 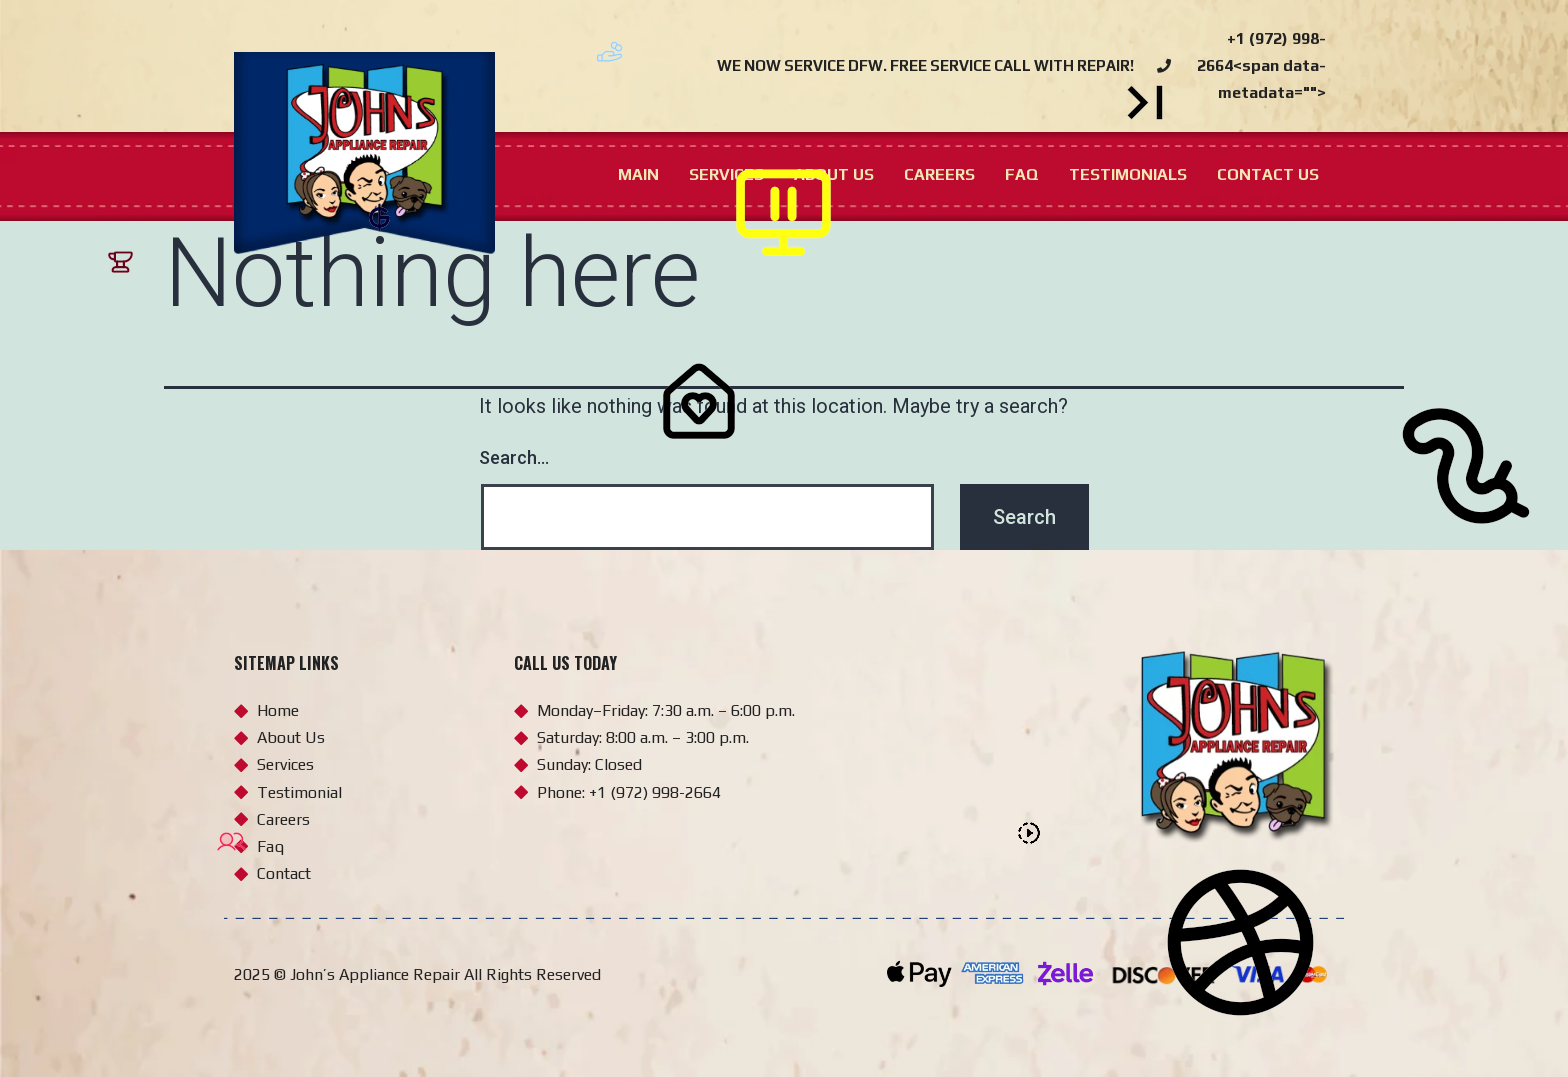 I want to click on make a payment or donation, so click(x=610, y=52).